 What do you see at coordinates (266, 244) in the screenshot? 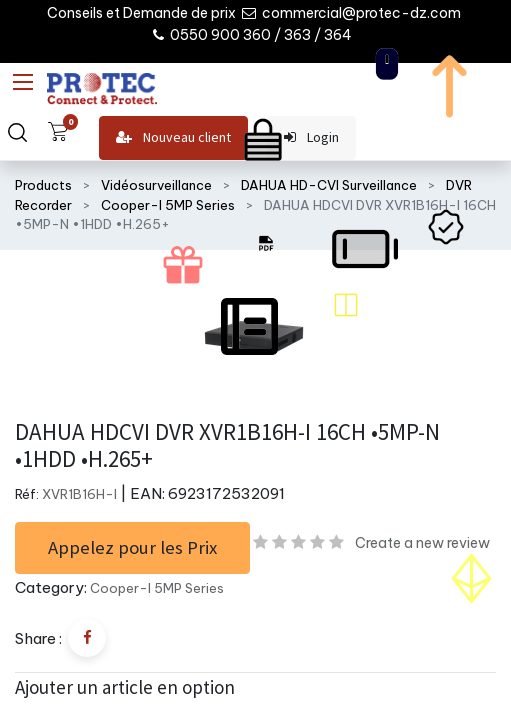
I see `open a PDF document` at bounding box center [266, 244].